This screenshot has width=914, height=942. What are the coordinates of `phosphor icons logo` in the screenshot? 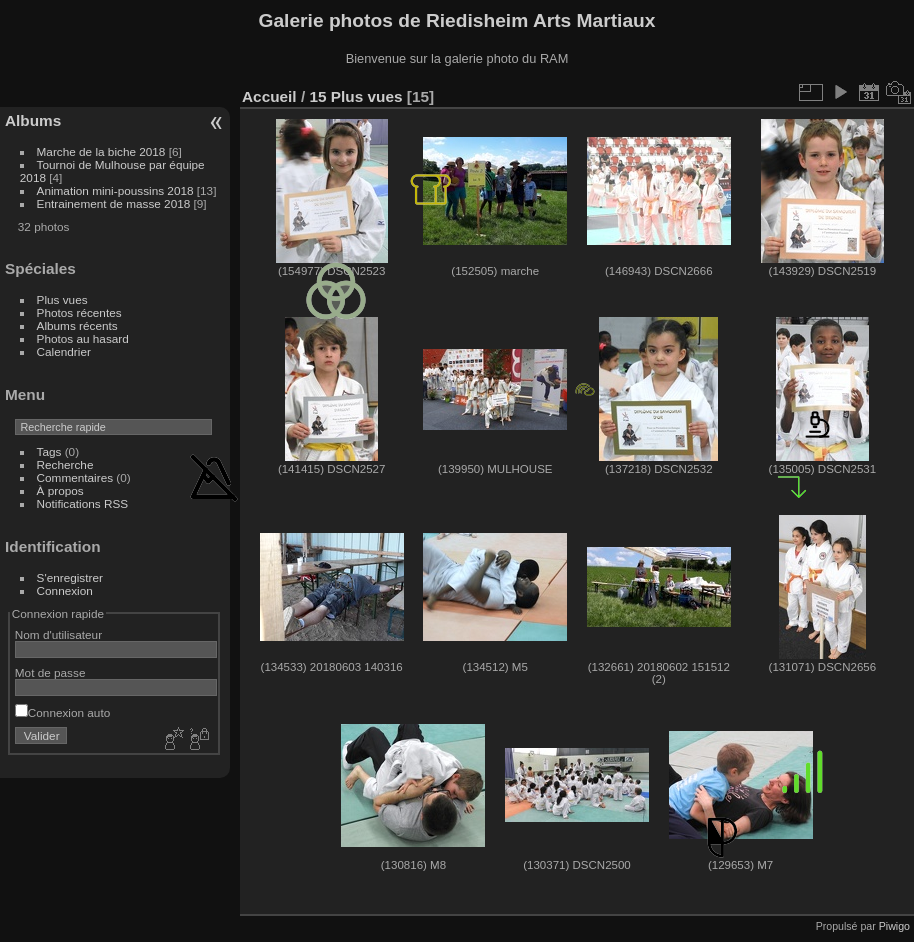 It's located at (719, 835).